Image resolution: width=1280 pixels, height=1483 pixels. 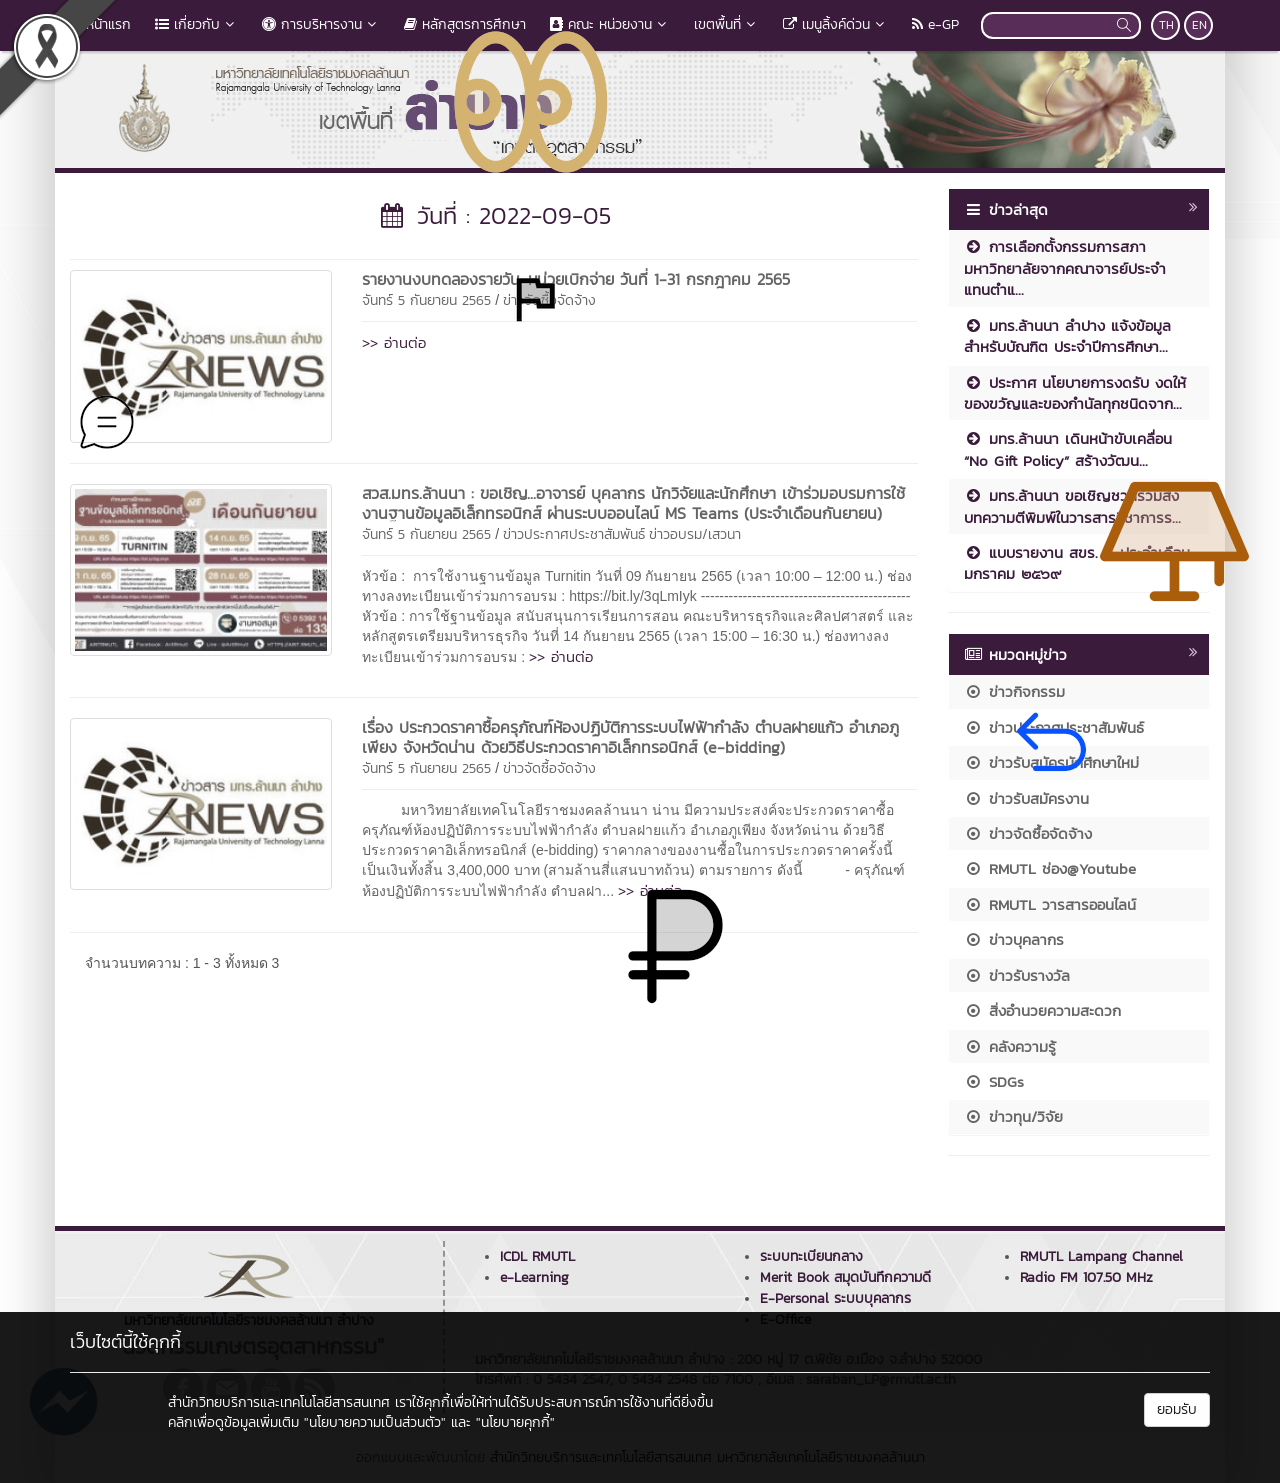 What do you see at coordinates (1051, 744) in the screenshot?
I see `undo last action` at bounding box center [1051, 744].